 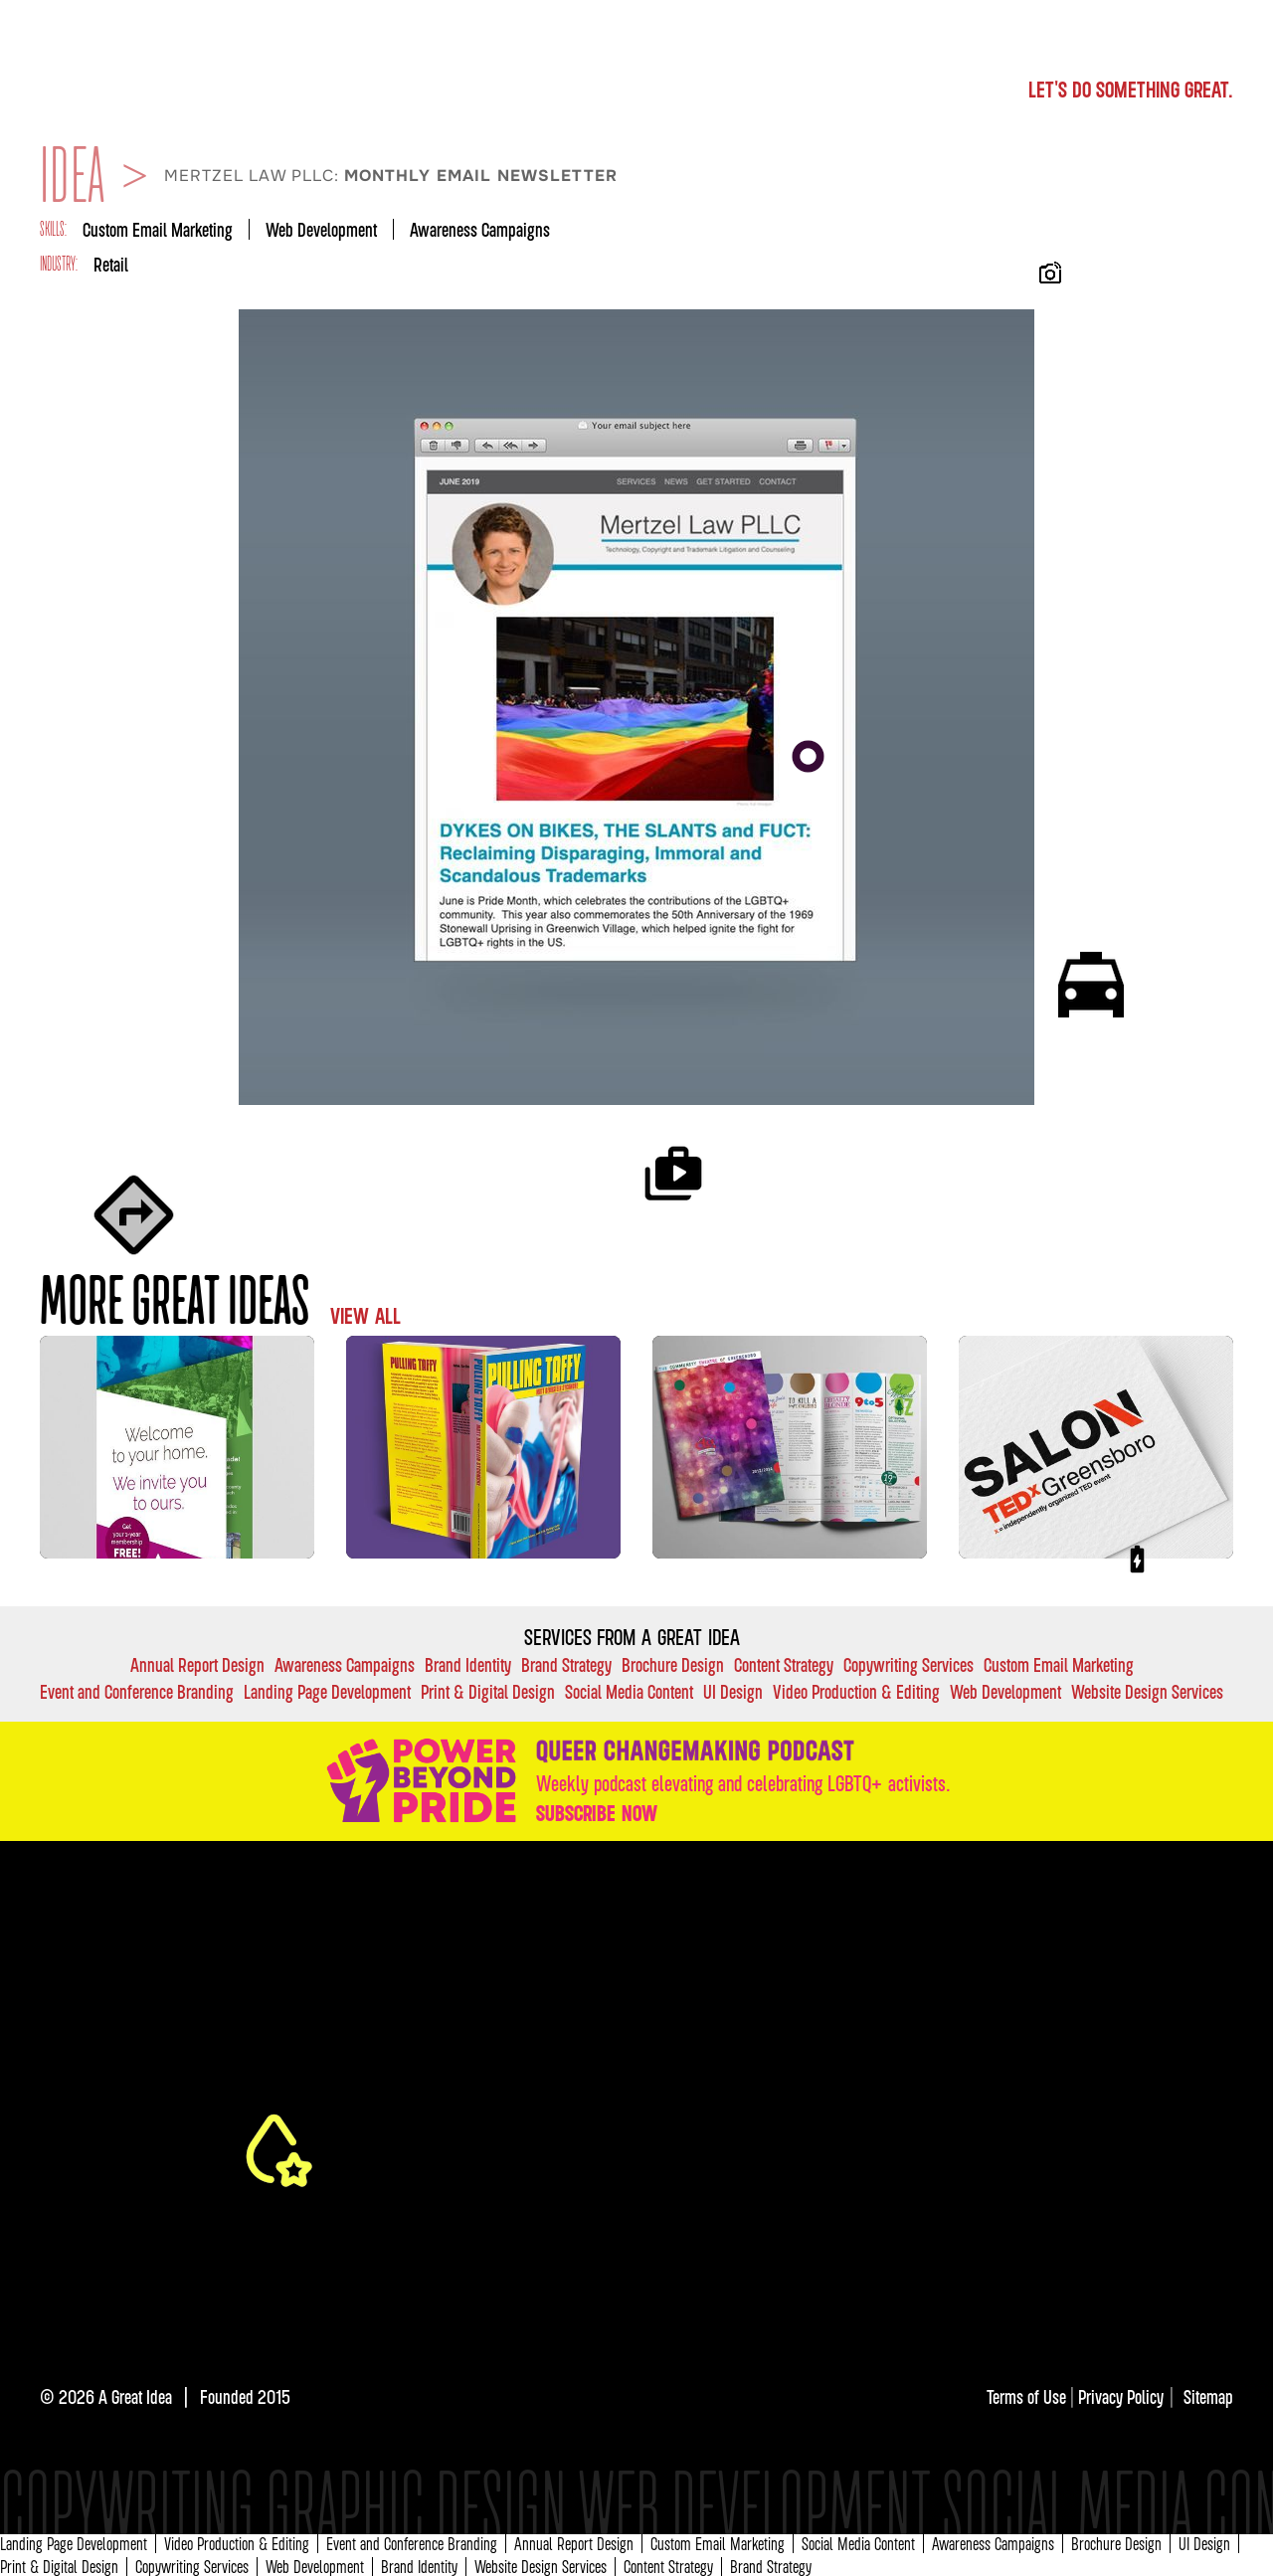 I want to click on mark a water or hydration entry as favorite, so click(x=273, y=2148).